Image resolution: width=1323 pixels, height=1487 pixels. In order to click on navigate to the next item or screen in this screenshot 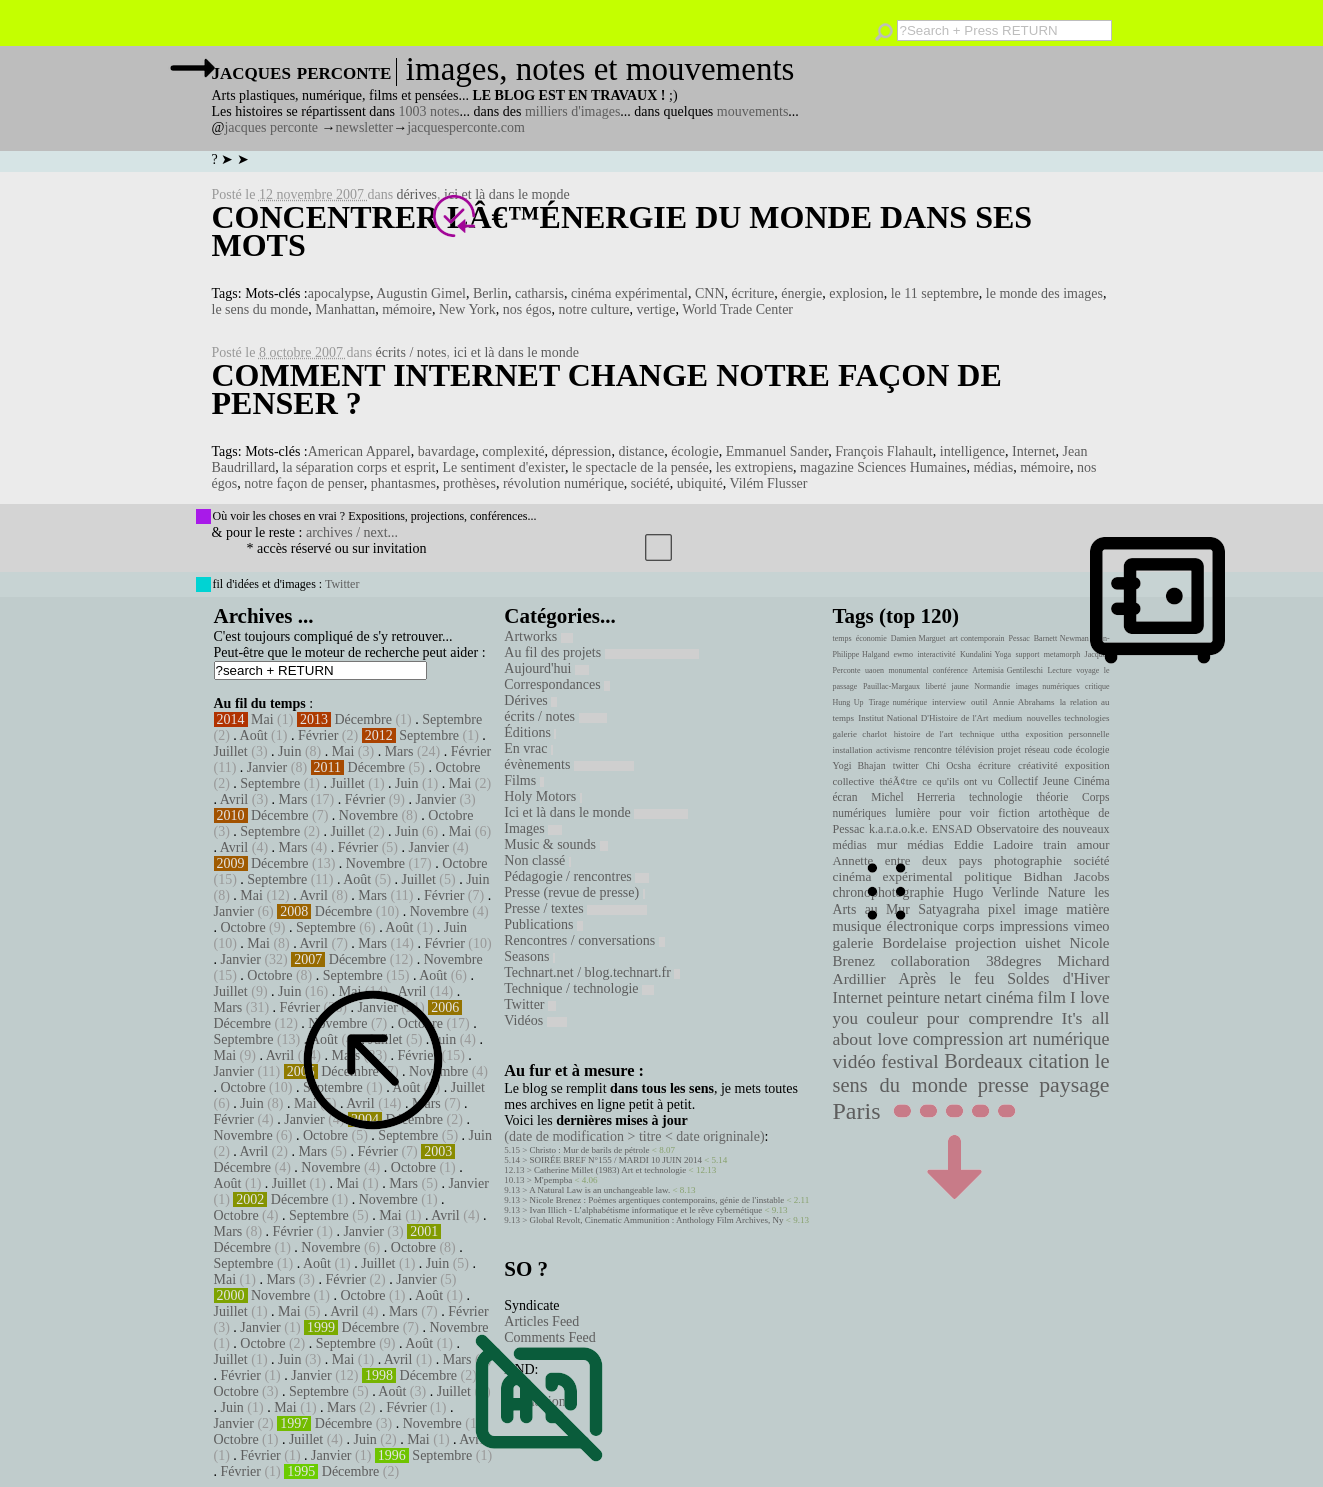, I will do `click(193, 68)`.